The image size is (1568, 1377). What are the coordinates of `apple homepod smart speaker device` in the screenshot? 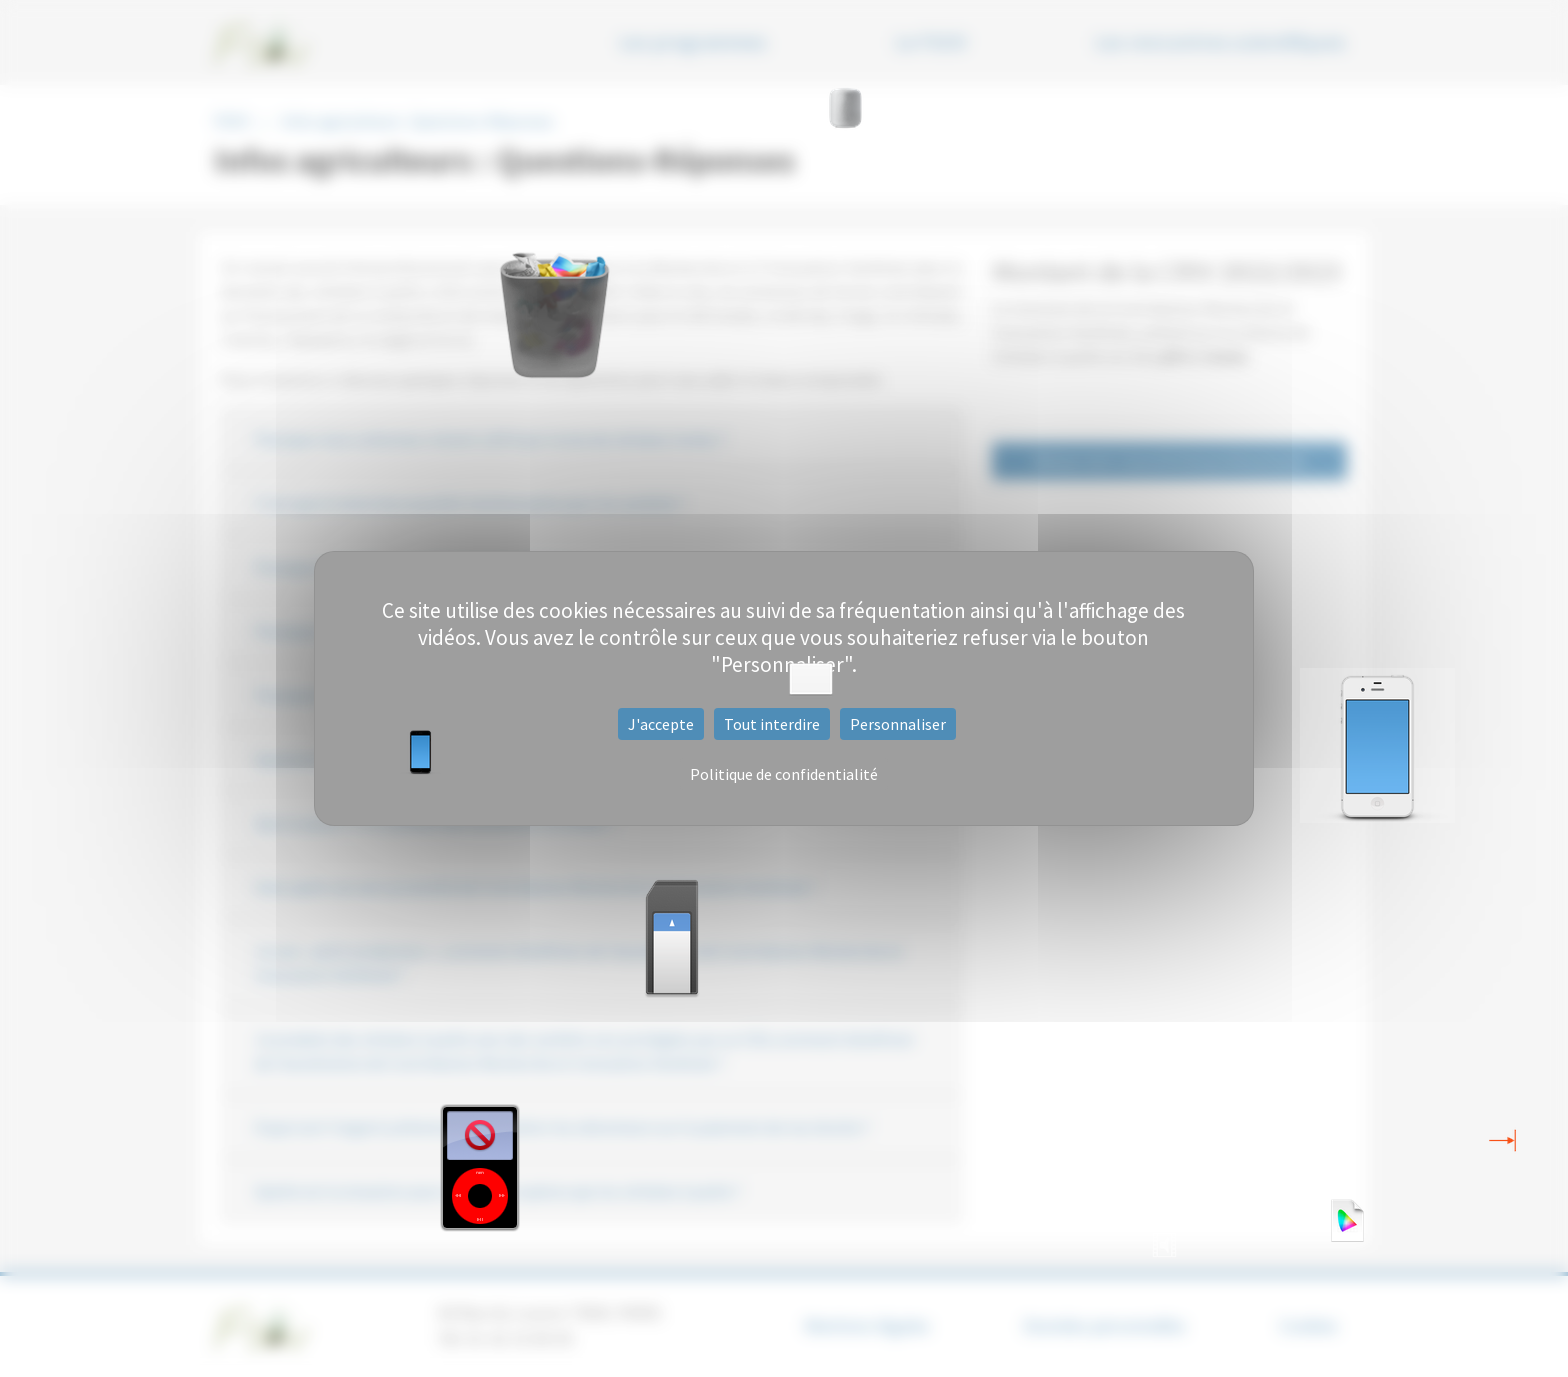 It's located at (845, 108).